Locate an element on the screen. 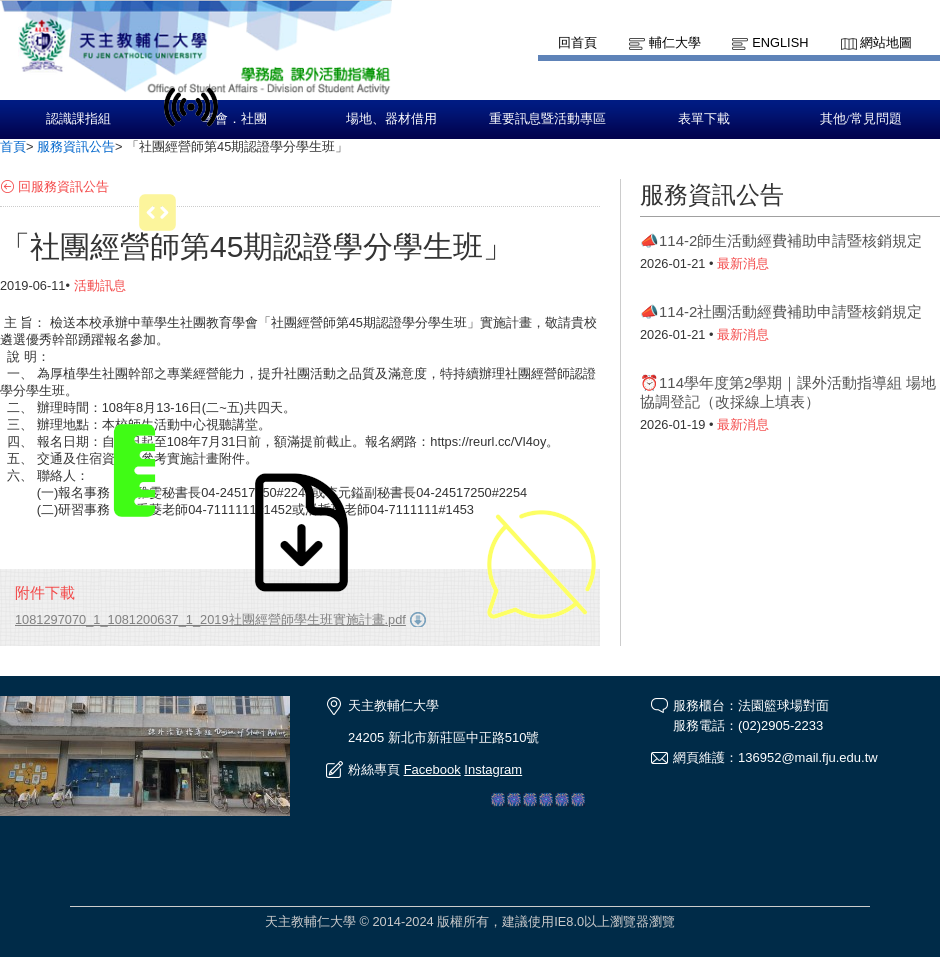 This screenshot has width=940, height=972. access radio or audio streaming is located at coordinates (191, 107).